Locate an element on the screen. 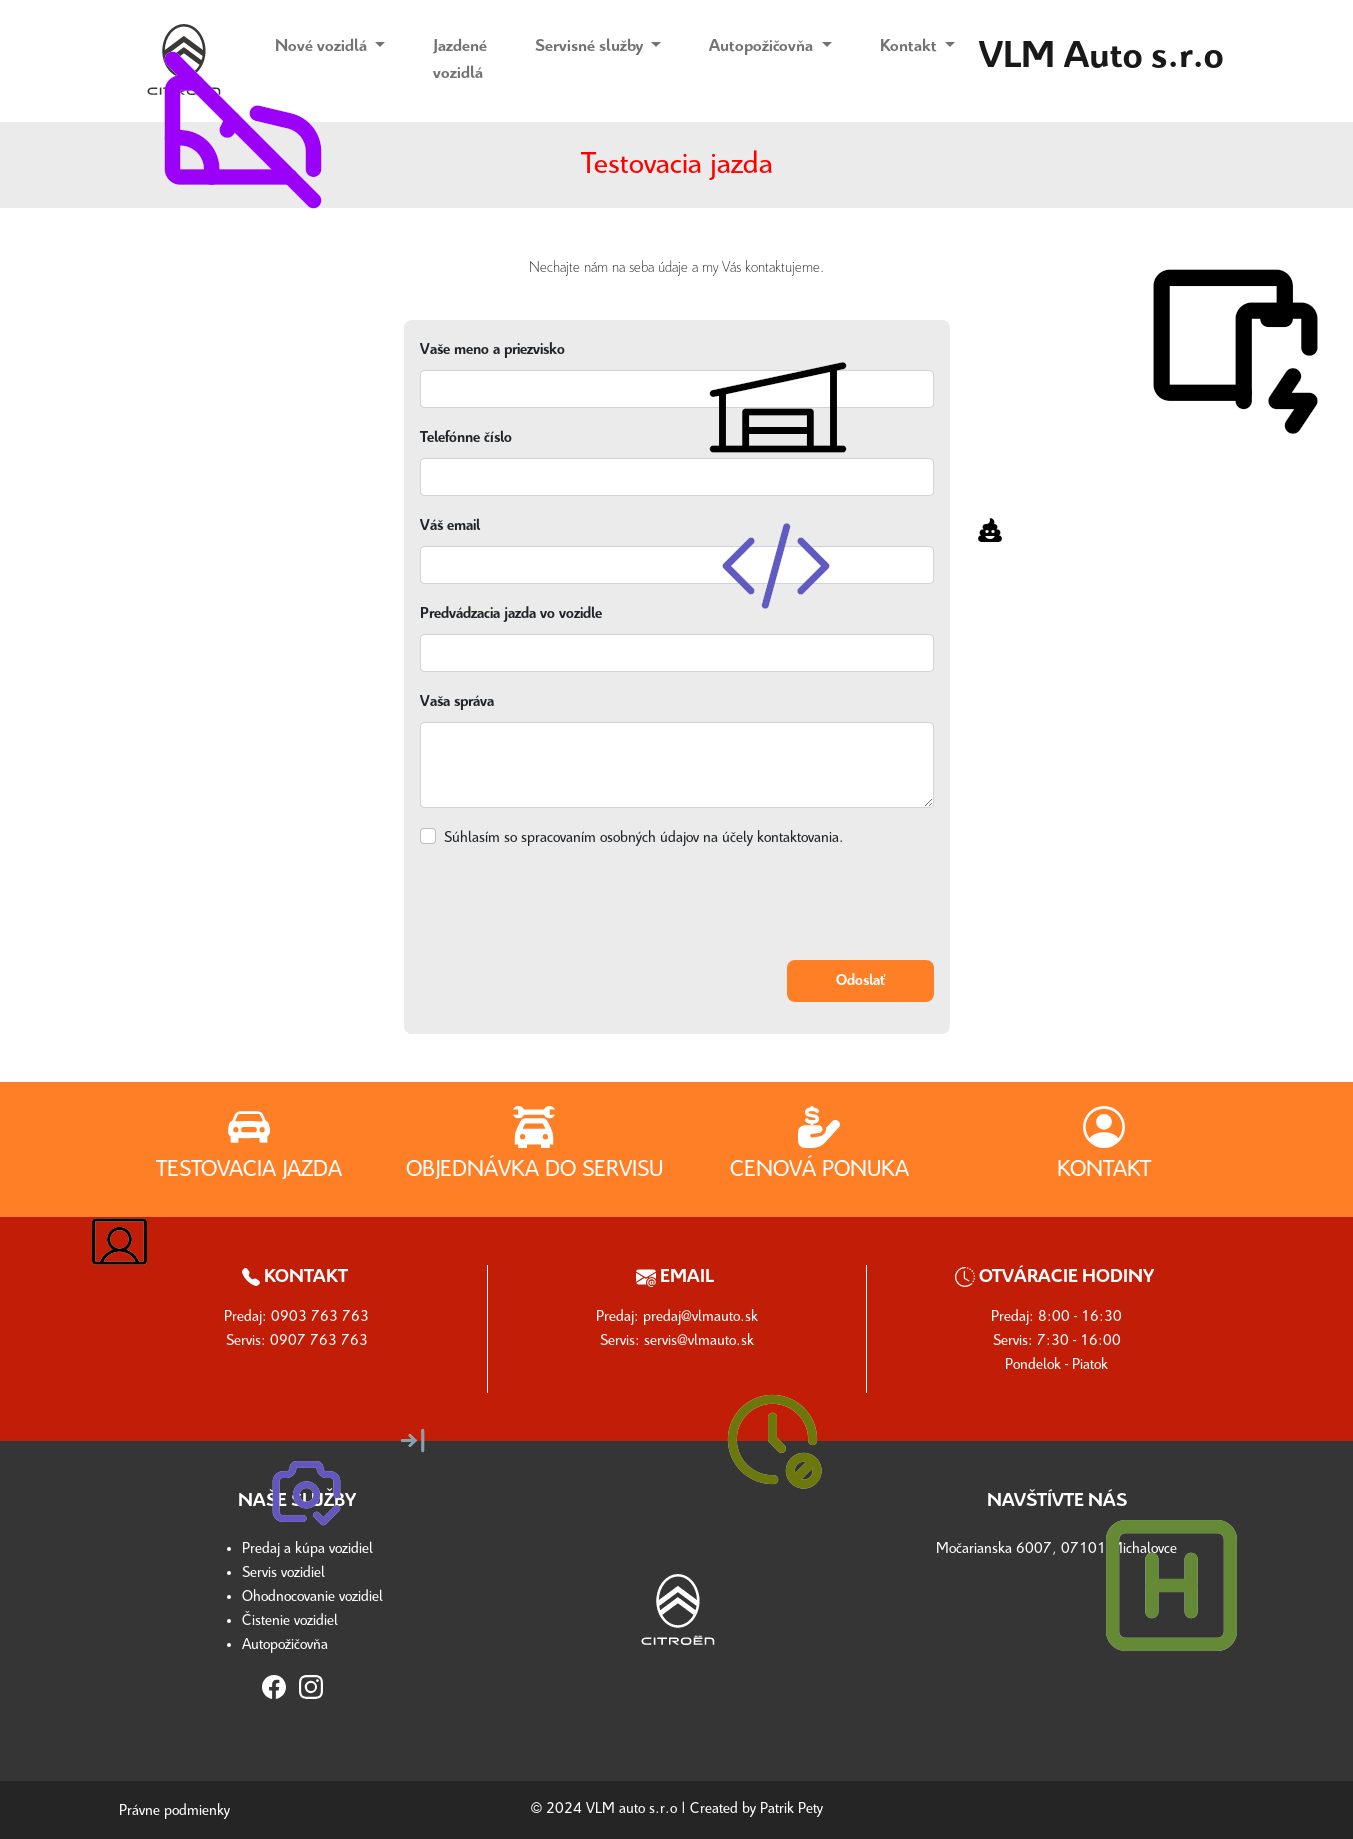 Image resolution: width=1353 pixels, height=1839 pixels. view user profile is located at coordinates (119, 1241).